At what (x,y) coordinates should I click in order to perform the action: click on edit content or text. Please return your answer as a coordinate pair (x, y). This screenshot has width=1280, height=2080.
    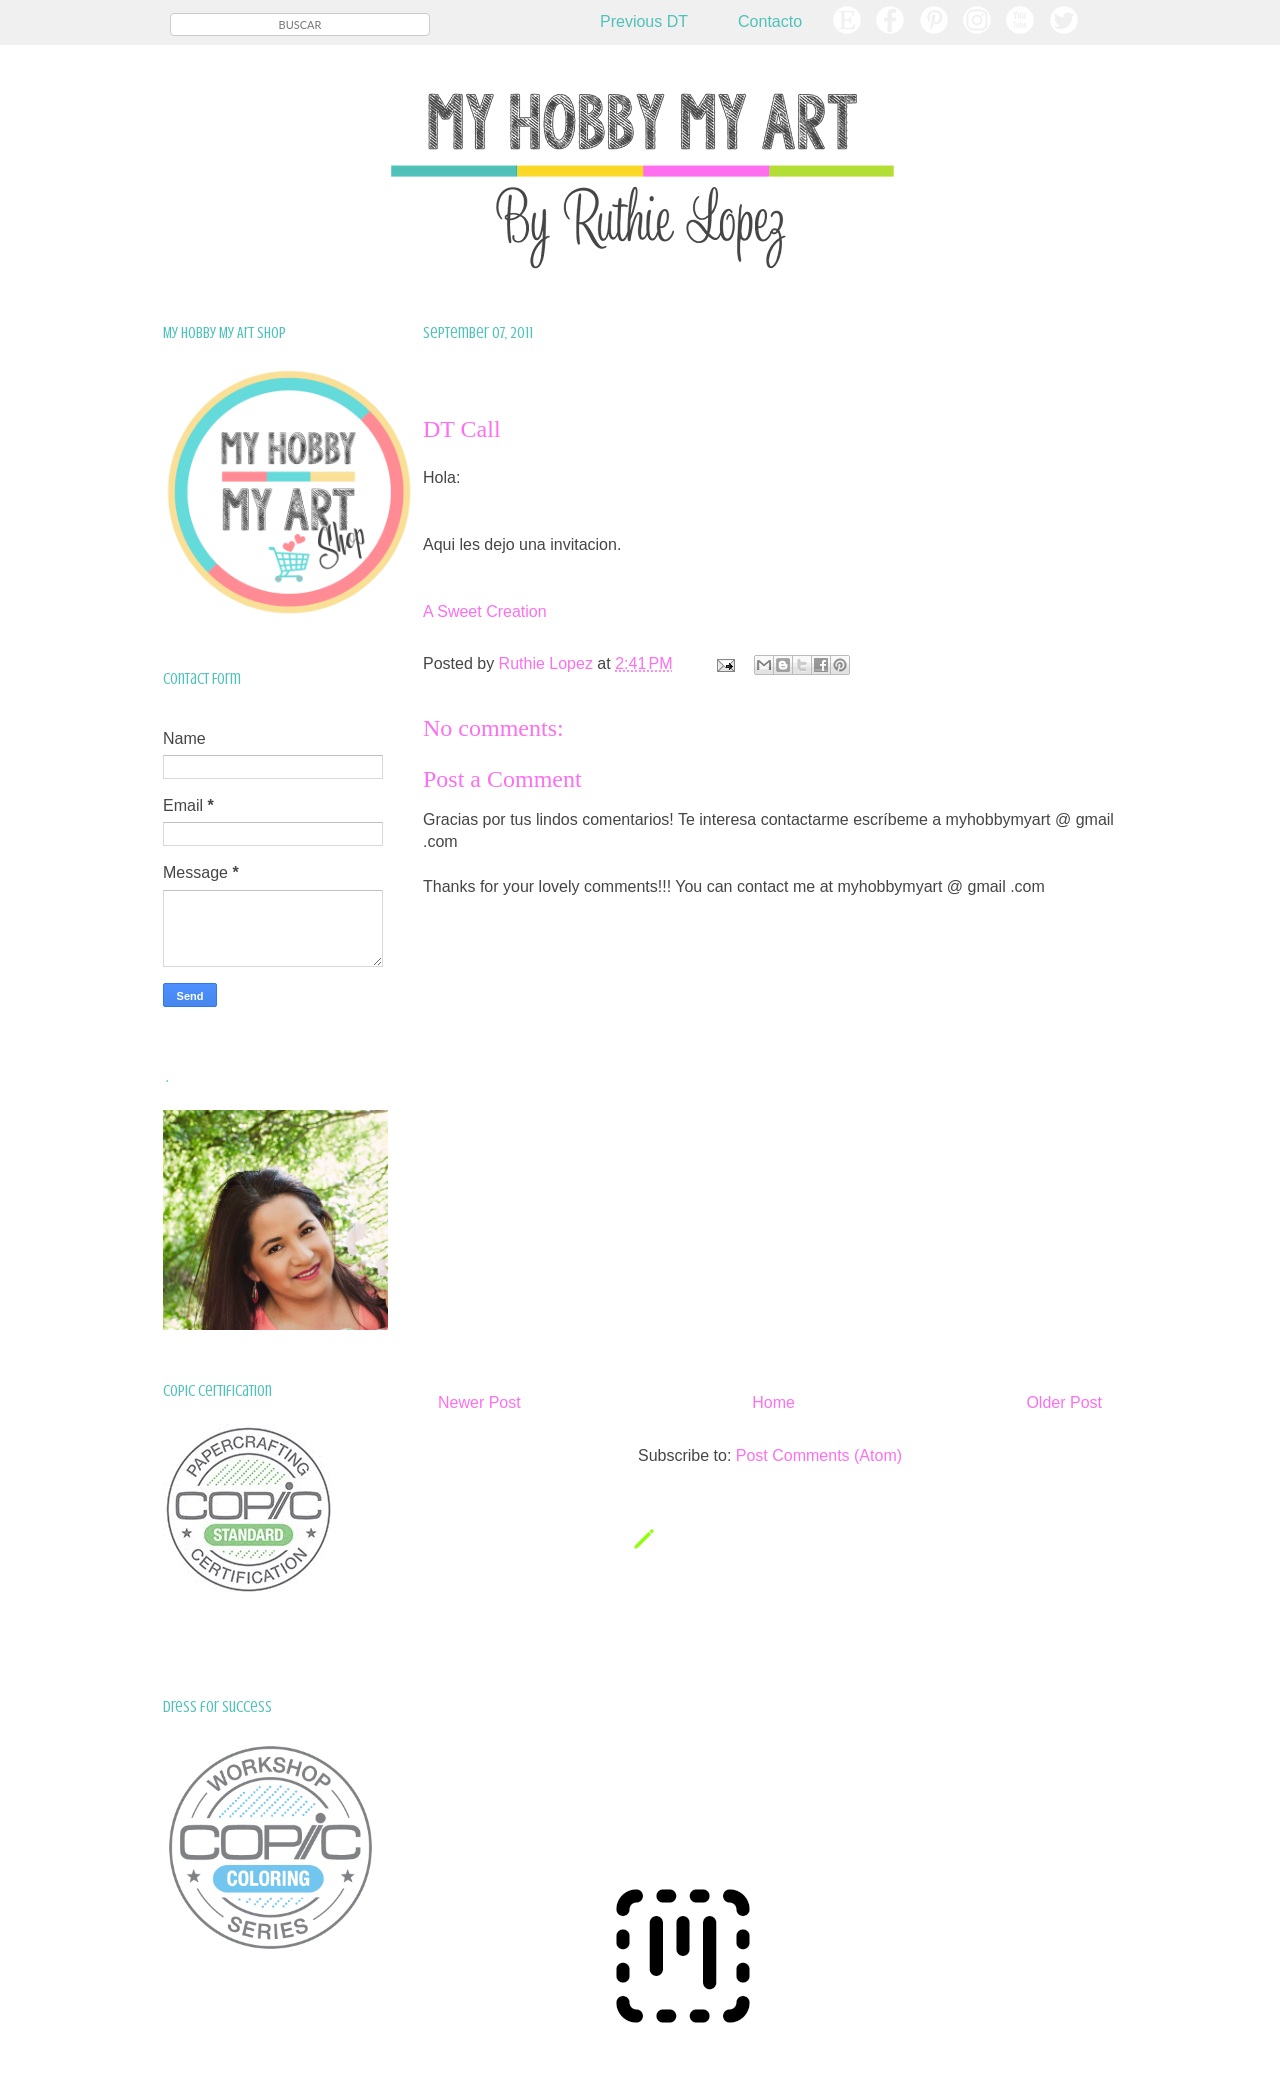
    Looking at the image, I should click on (644, 1539).